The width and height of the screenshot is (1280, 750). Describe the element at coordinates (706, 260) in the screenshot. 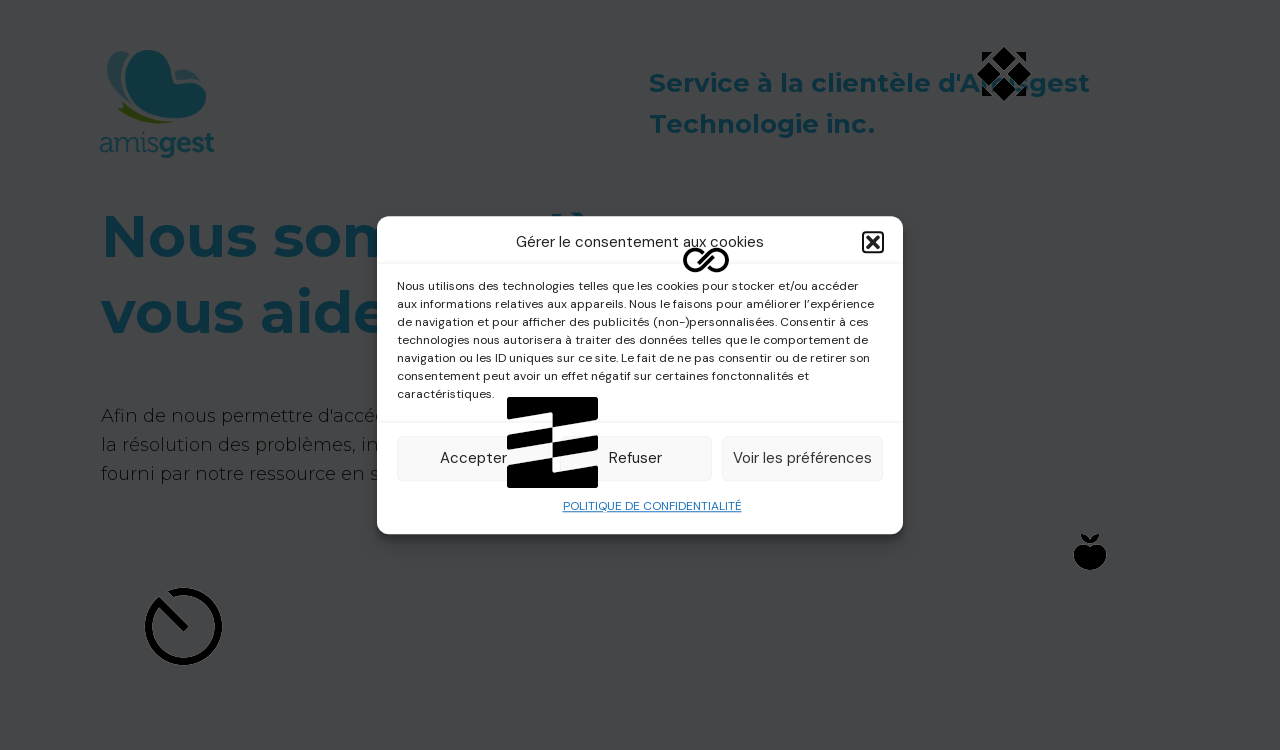

I see `crayon brand logo` at that location.